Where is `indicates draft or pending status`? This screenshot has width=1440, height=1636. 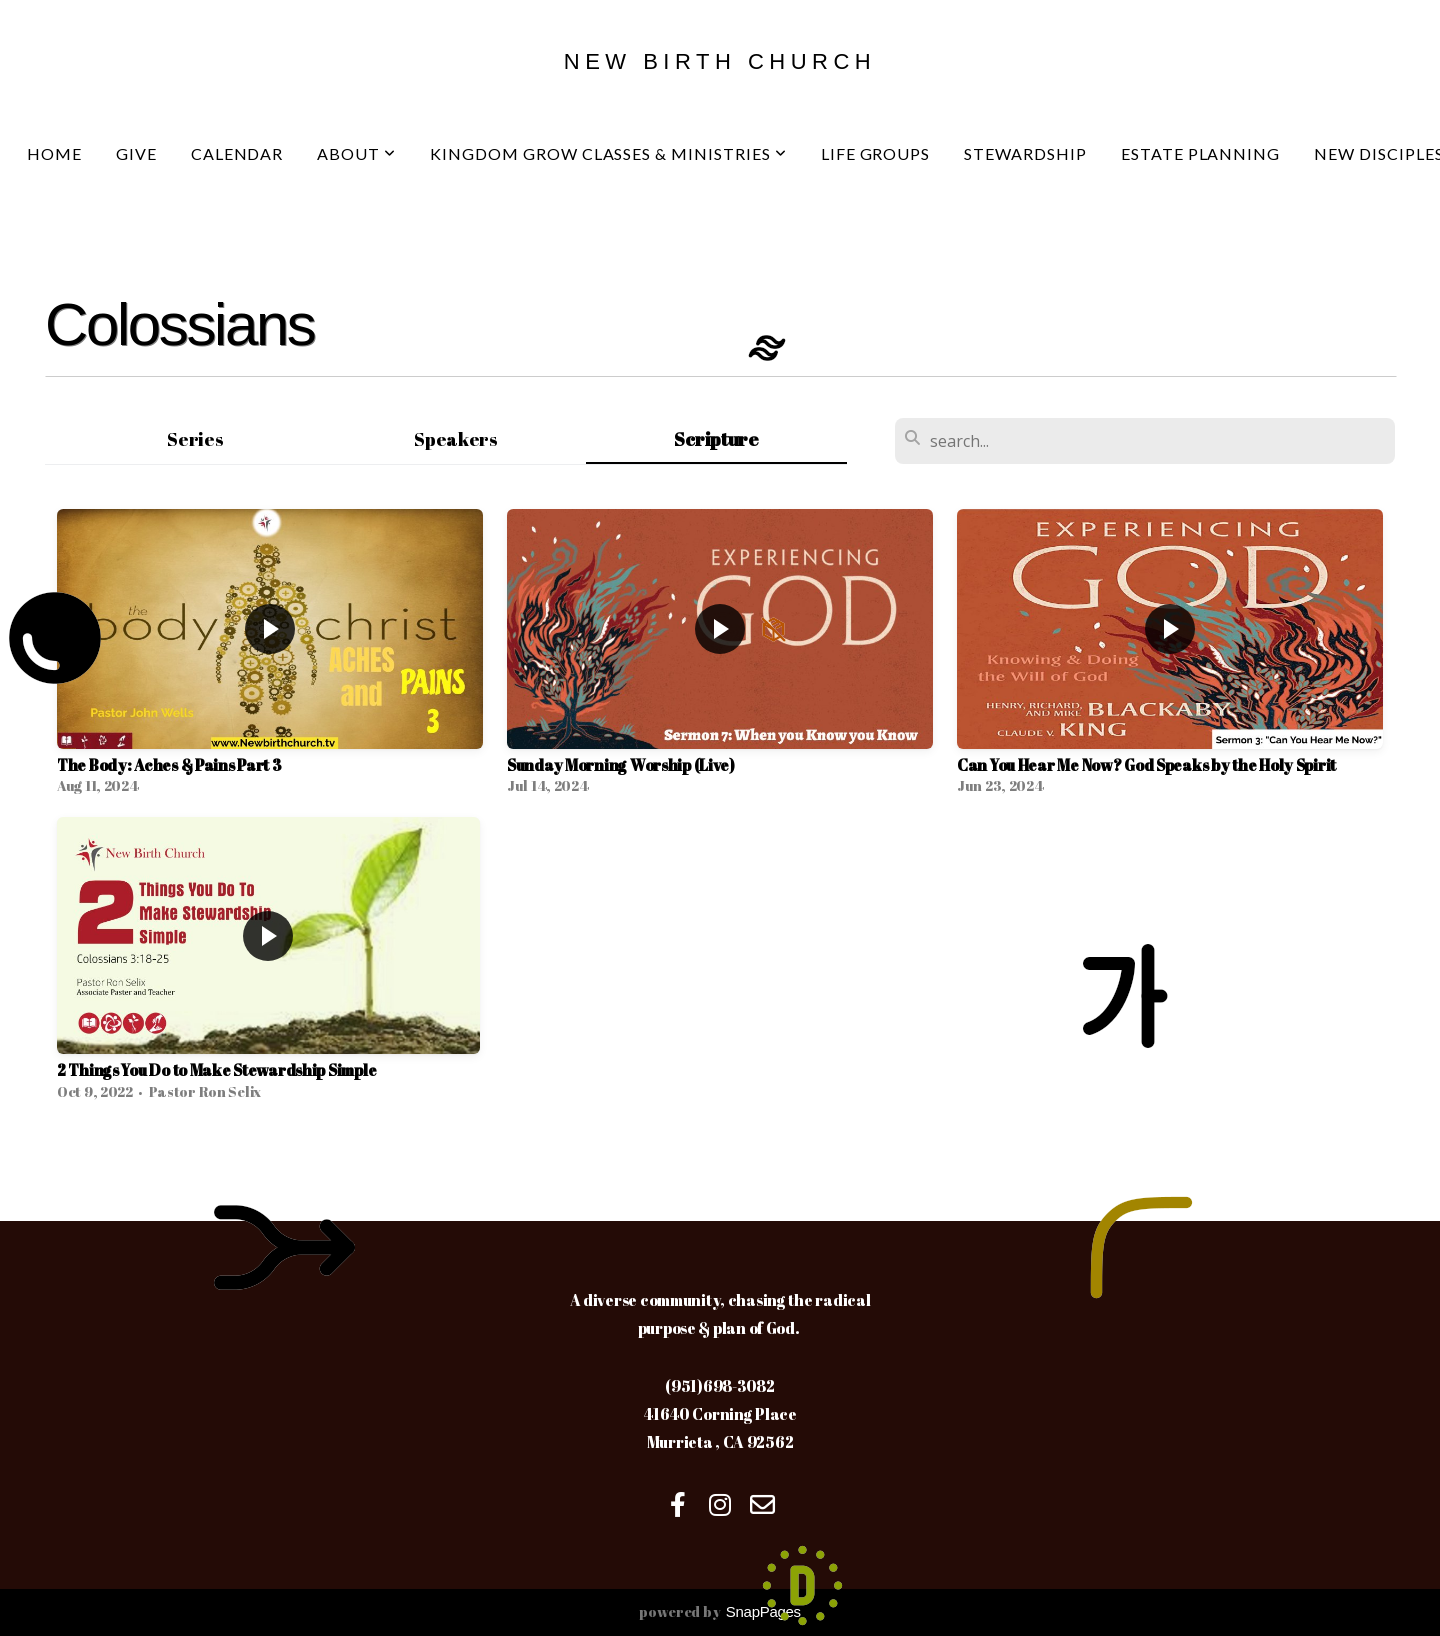
indicates draft or pending status is located at coordinates (802, 1585).